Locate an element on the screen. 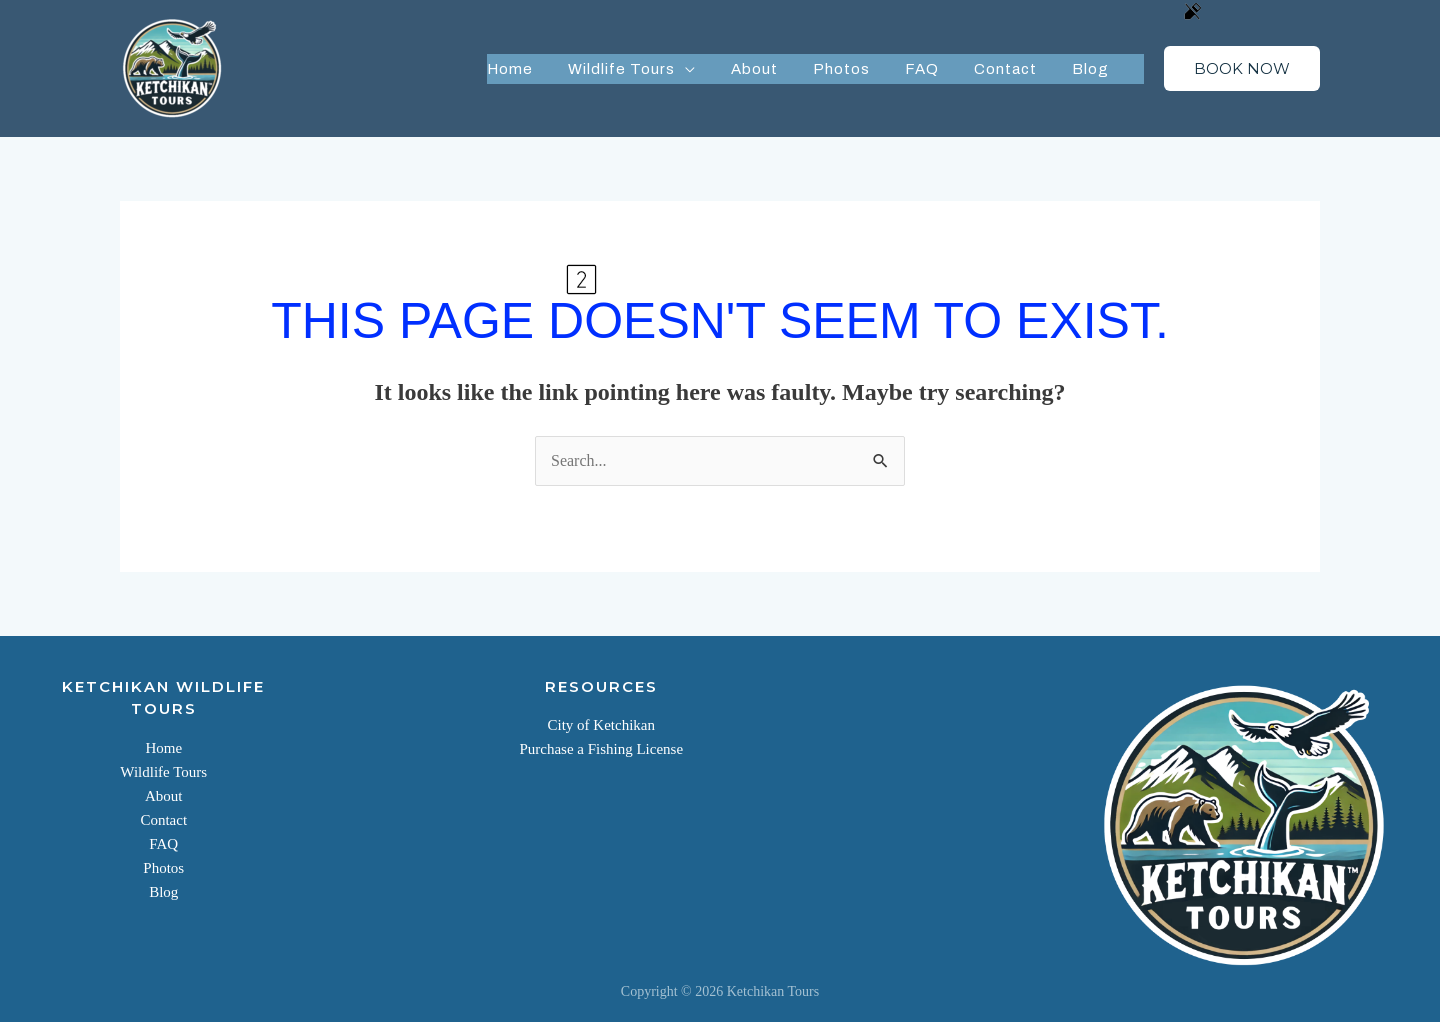  editing is disabled or unavailable is located at coordinates (1192, 11).